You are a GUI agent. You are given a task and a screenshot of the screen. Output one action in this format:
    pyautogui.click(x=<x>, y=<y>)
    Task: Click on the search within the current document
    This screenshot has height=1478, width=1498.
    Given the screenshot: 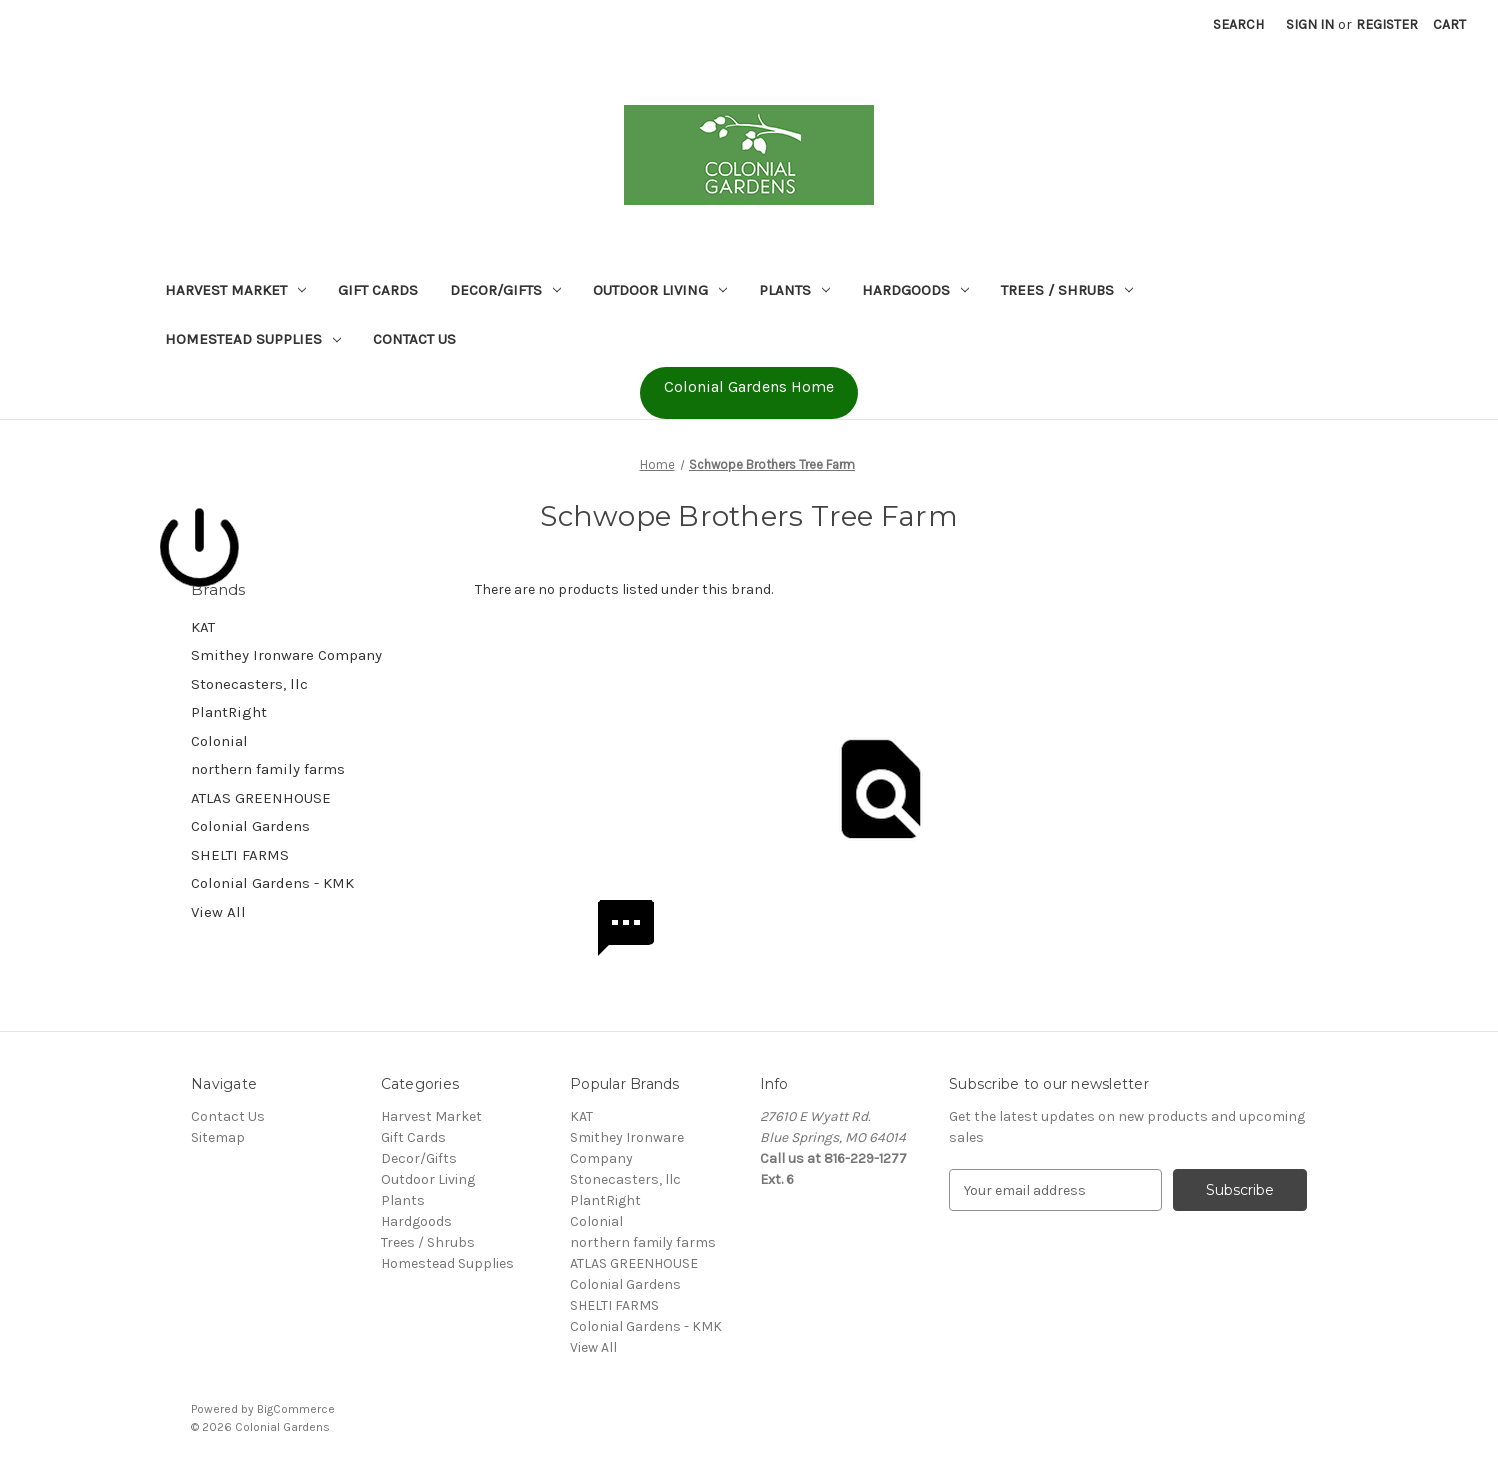 What is the action you would take?
    pyautogui.click(x=881, y=789)
    